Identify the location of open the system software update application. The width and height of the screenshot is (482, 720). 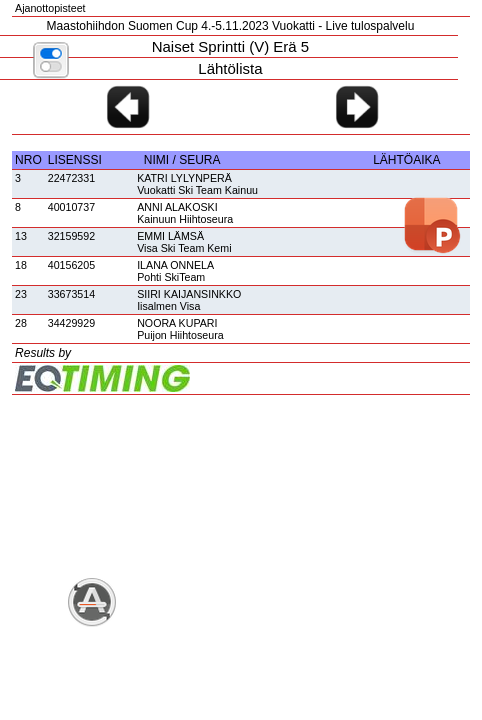
(92, 602).